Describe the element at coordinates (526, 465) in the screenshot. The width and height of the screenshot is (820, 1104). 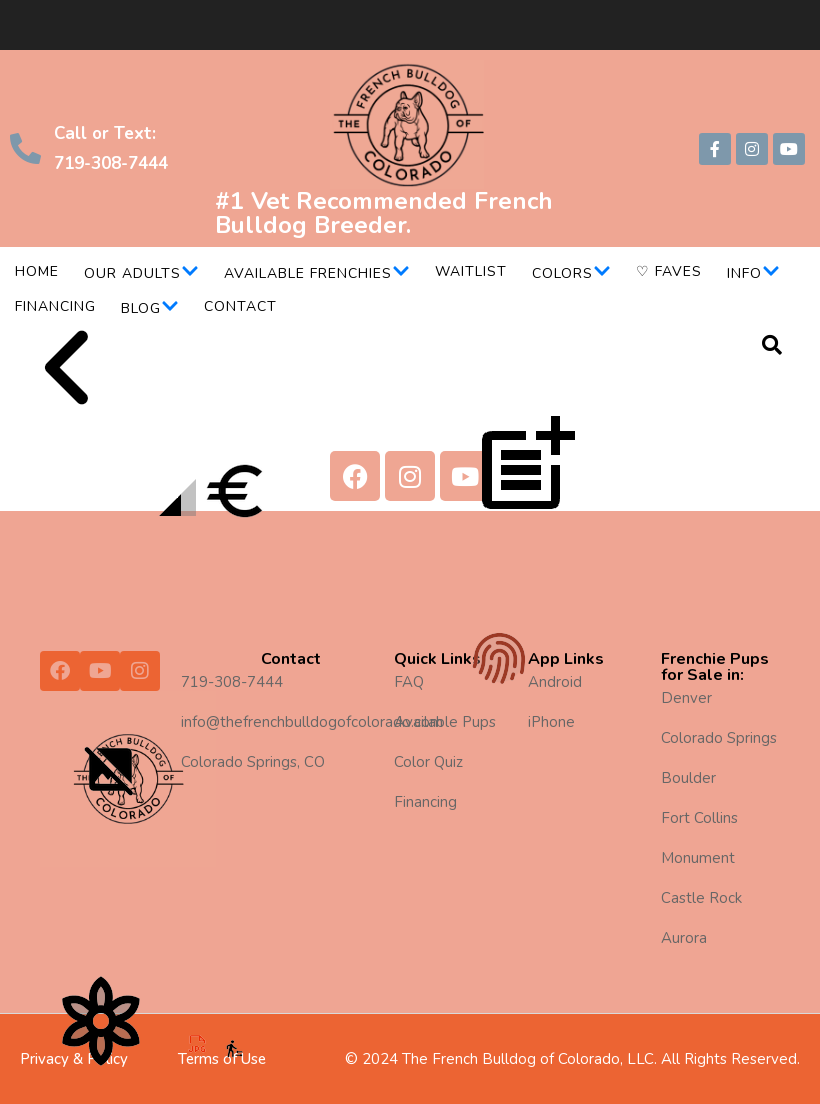
I see `create a new post or document` at that location.